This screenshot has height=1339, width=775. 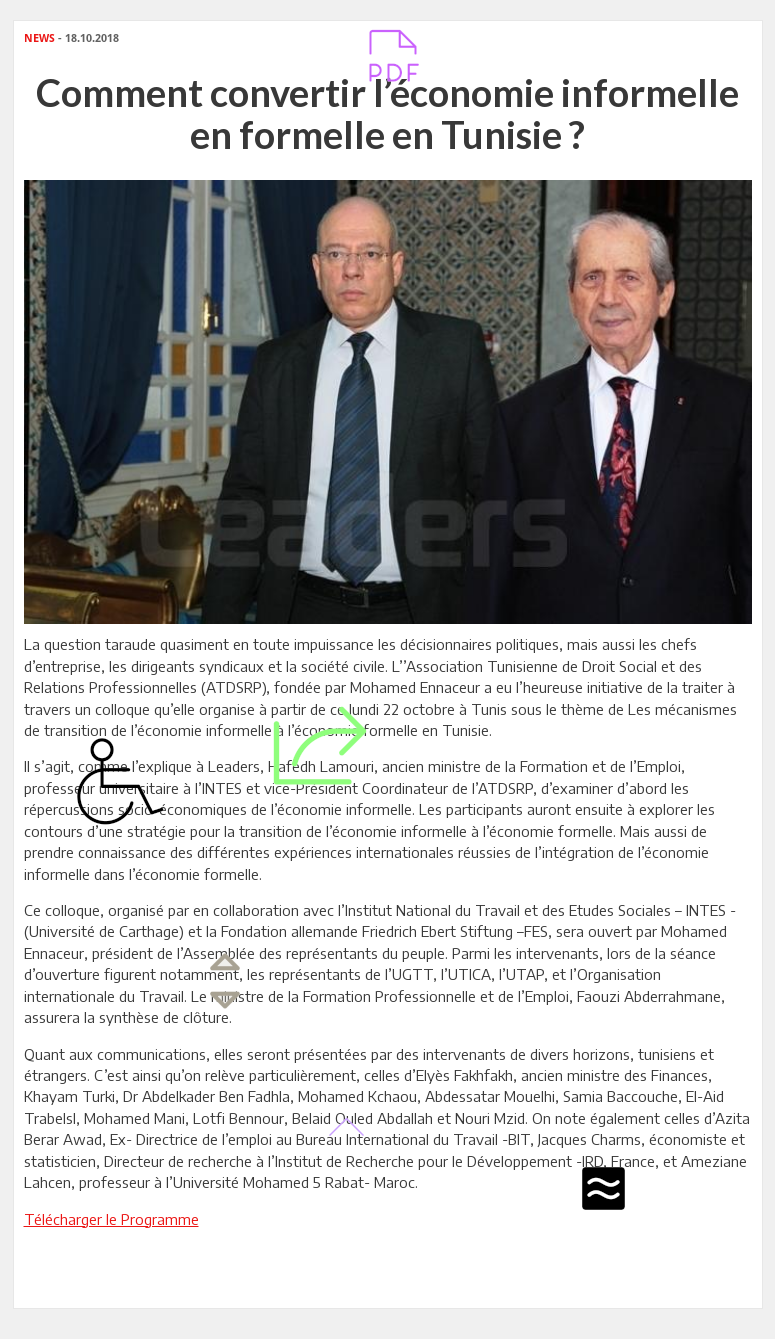 What do you see at coordinates (320, 742) in the screenshot?
I see `share this content` at bounding box center [320, 742].